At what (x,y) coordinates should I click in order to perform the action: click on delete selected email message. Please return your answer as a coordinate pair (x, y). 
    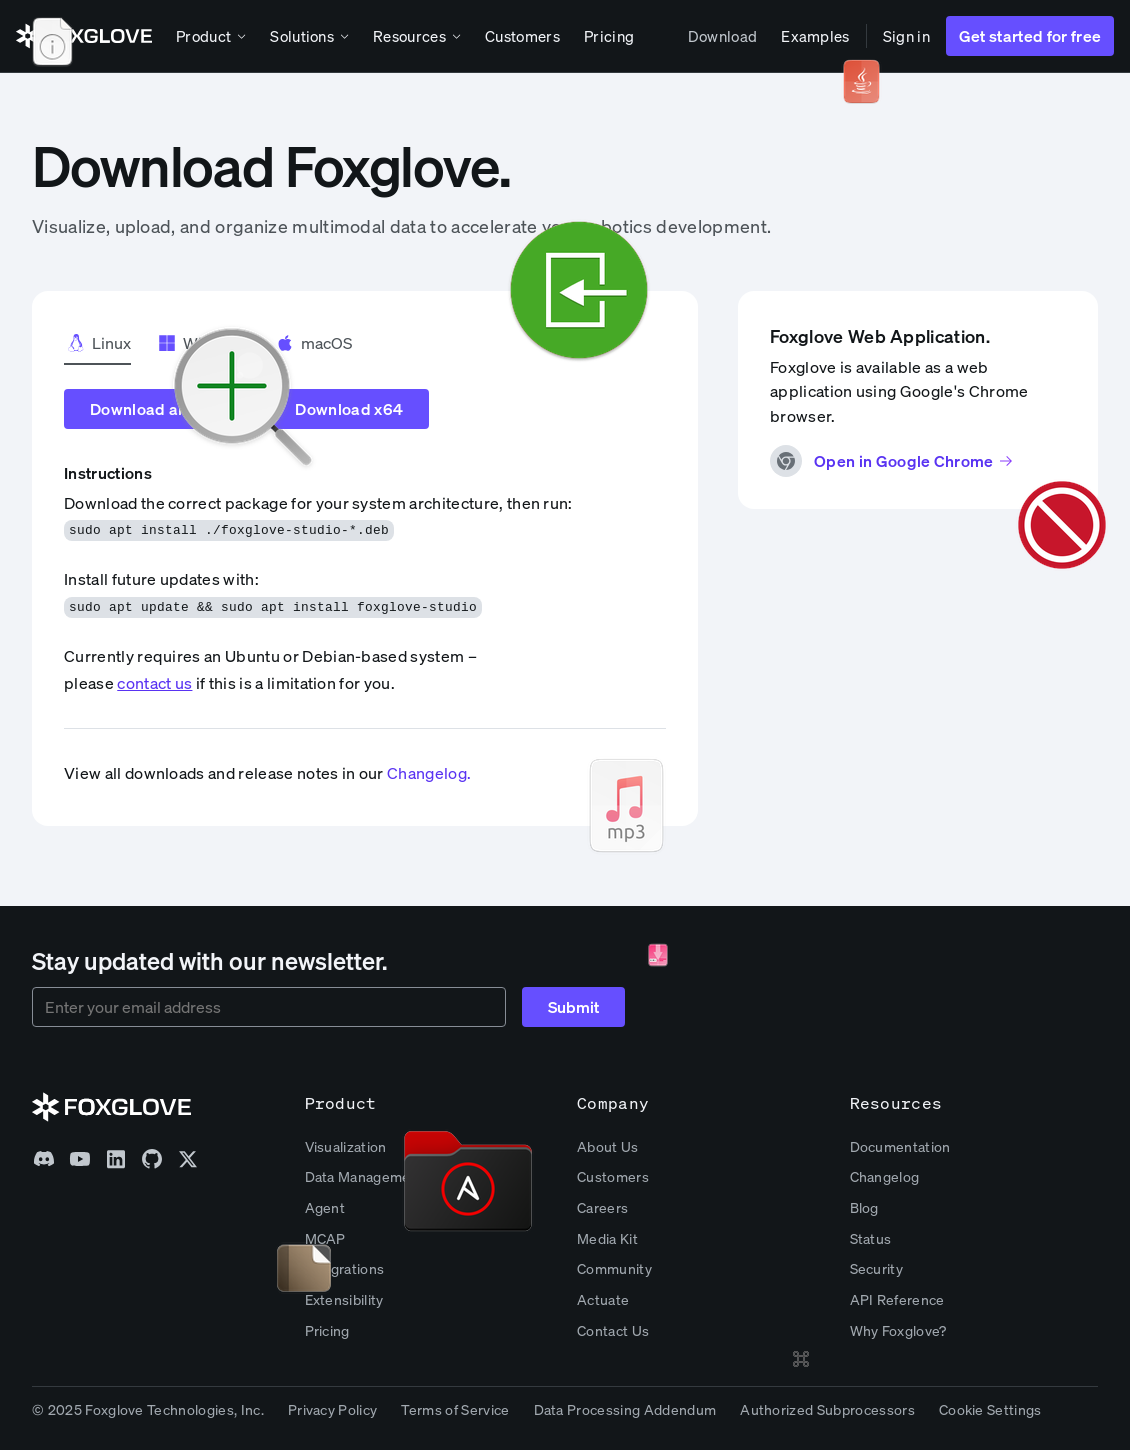
    Looking at the image, I should click on (1062, 525).